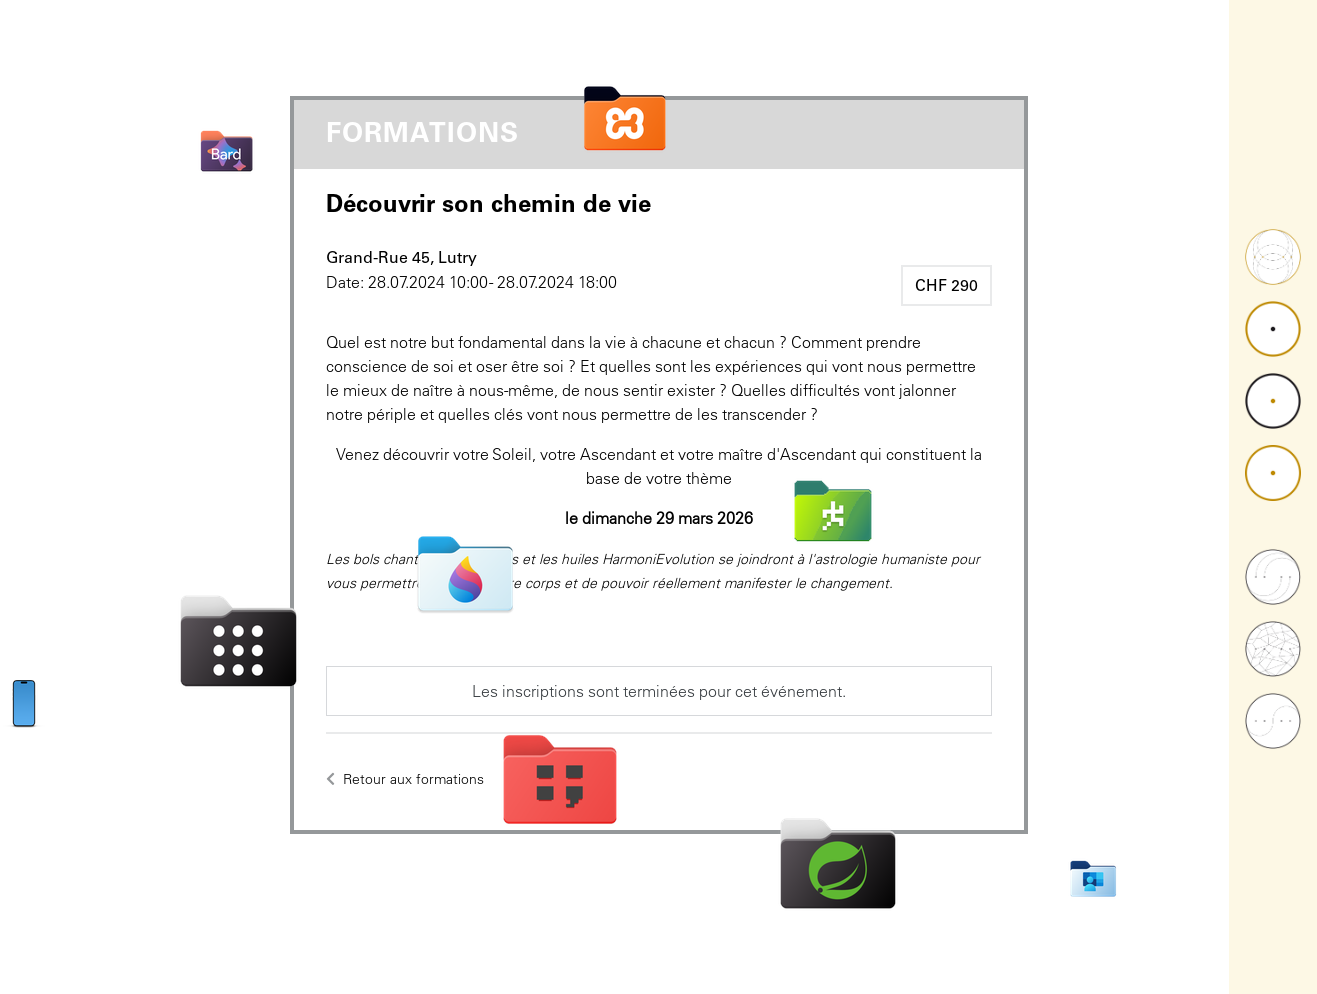 Image resolution: width=1317 pixels, height=994 pixels. Describe the element at coordinates (624, 120) in the screenshot. I see `open XAMPP local server files folder` at that location.